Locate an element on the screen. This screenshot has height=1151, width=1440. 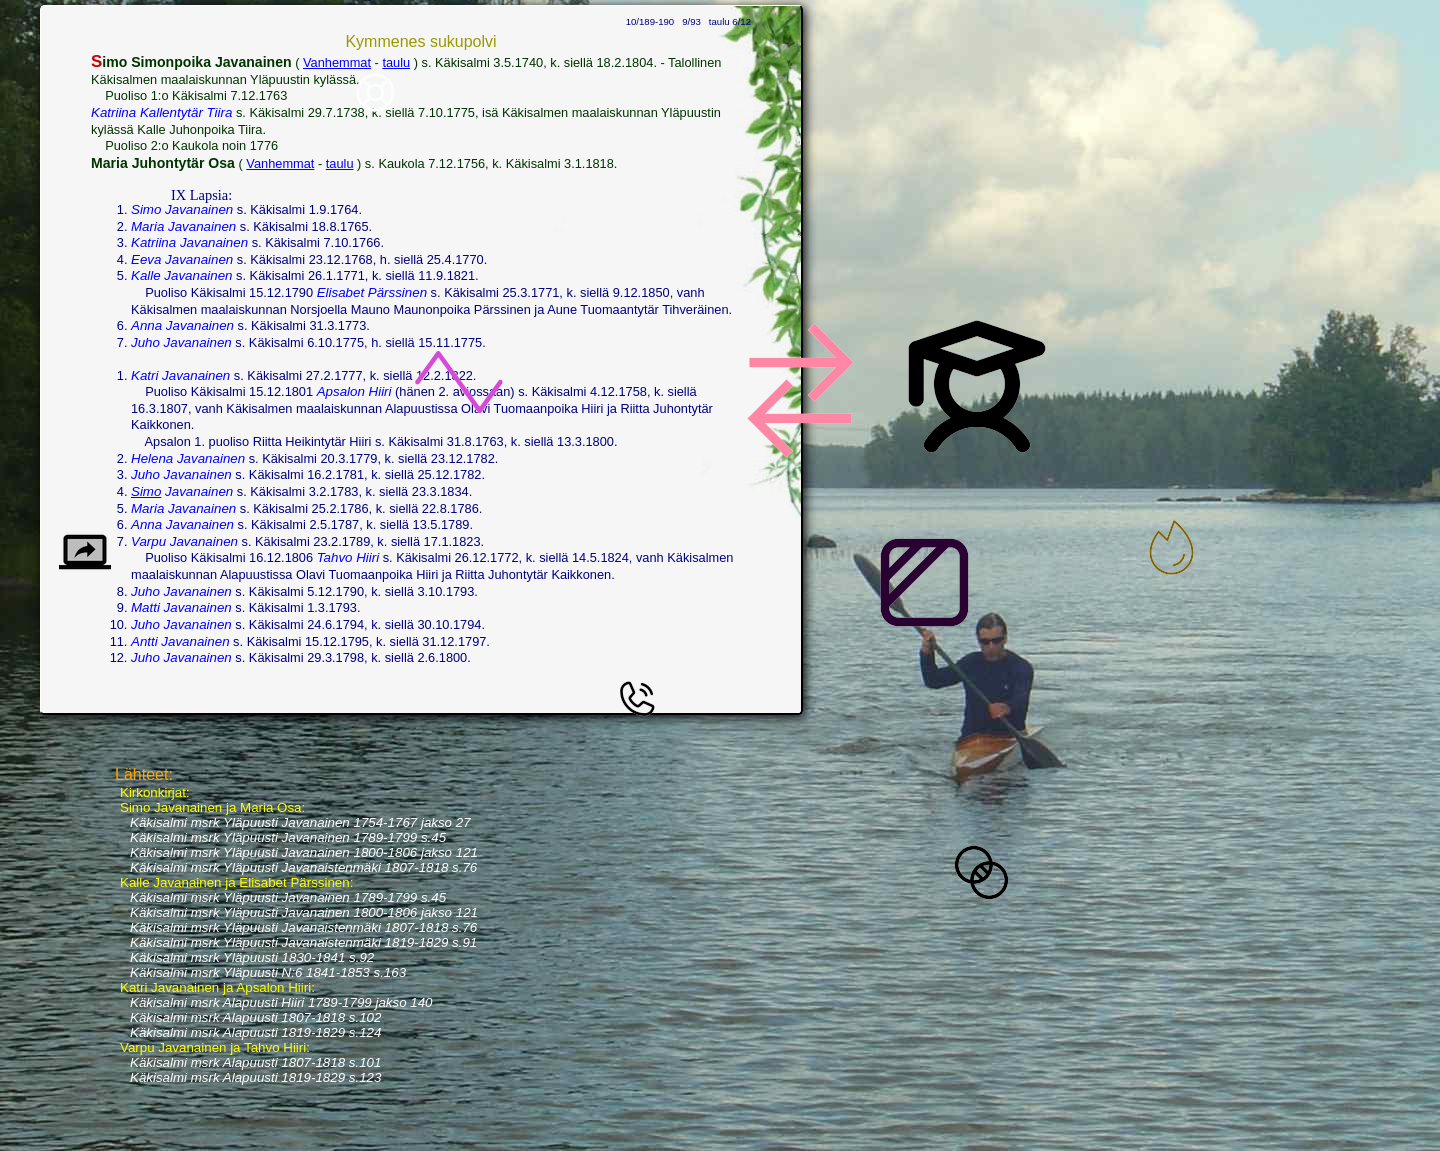
toggle triangle waveform in audio synthesizer is located at coordinates (459, 382).